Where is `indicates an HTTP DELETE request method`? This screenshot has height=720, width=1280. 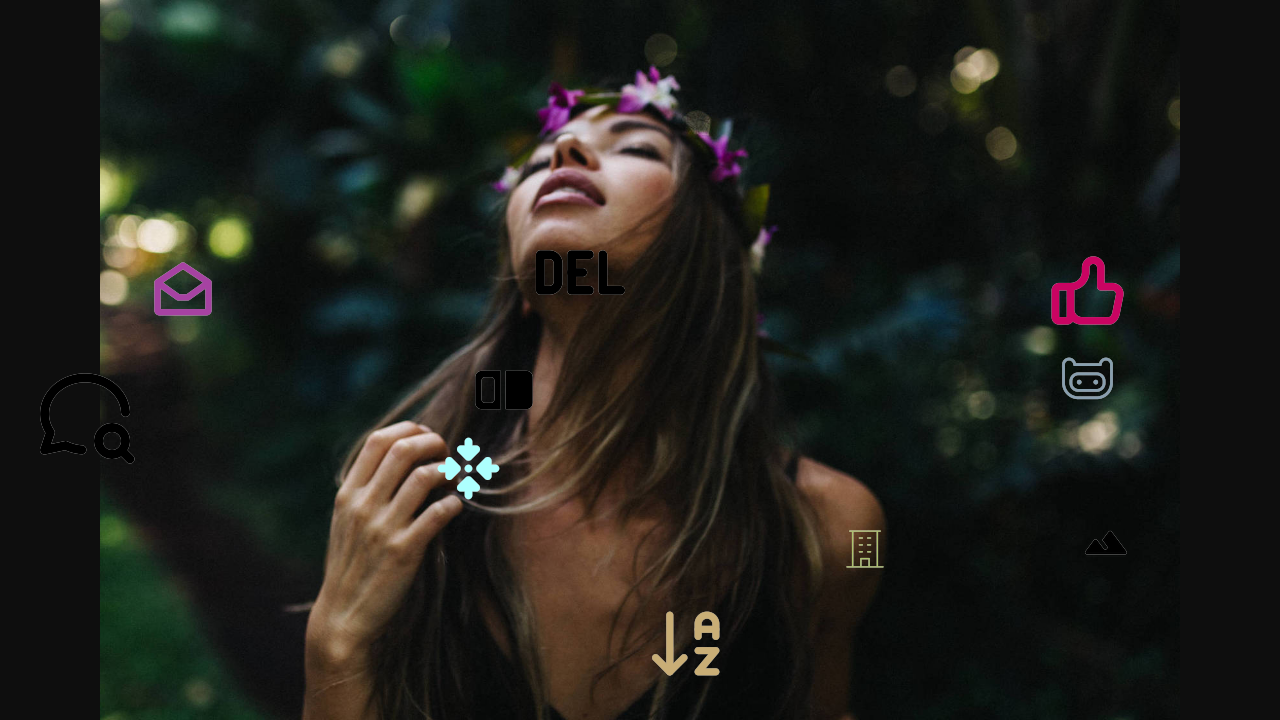 indicates an HTTP DELETE request method is located at coordinates (580, 272).